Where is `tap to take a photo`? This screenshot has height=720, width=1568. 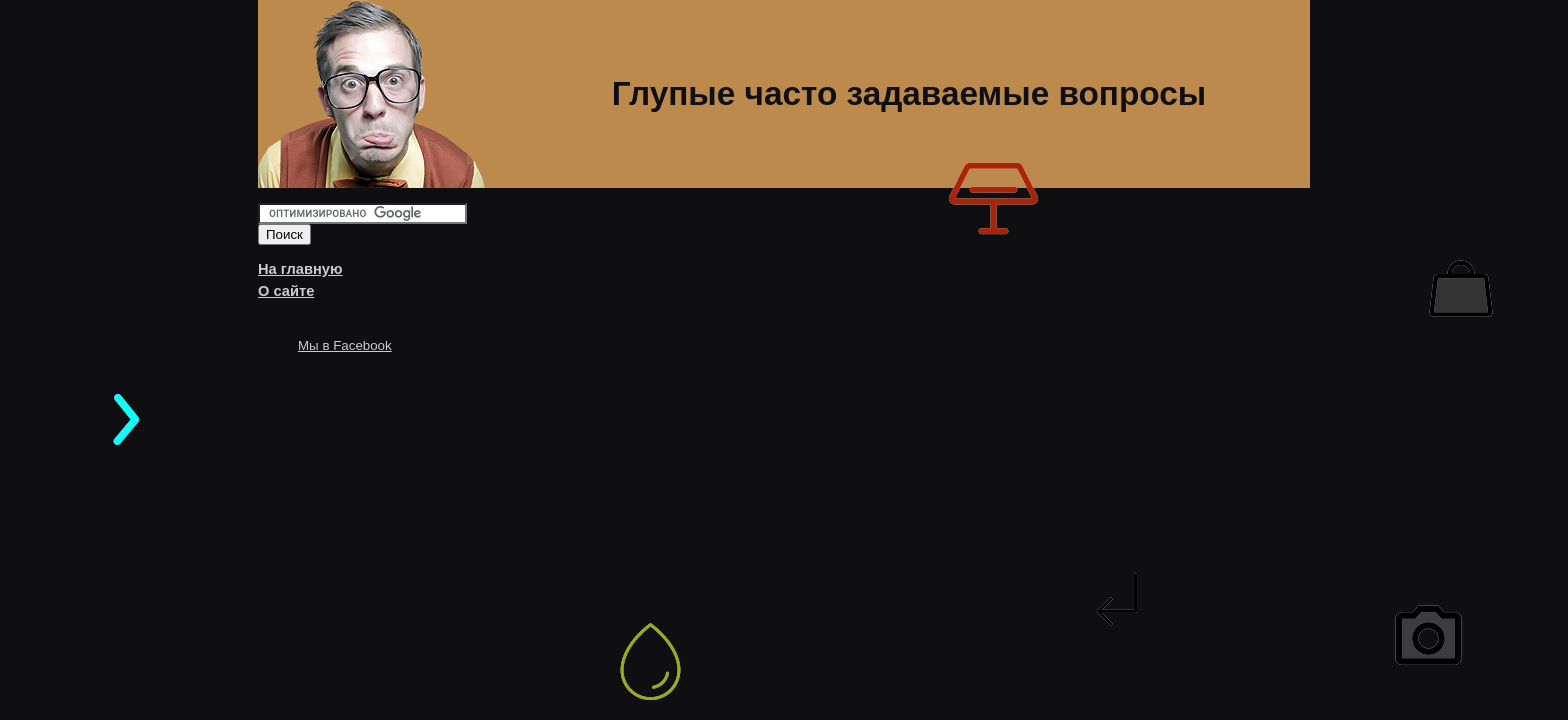 tap to take a photo is located at coordinates (1428, 638).